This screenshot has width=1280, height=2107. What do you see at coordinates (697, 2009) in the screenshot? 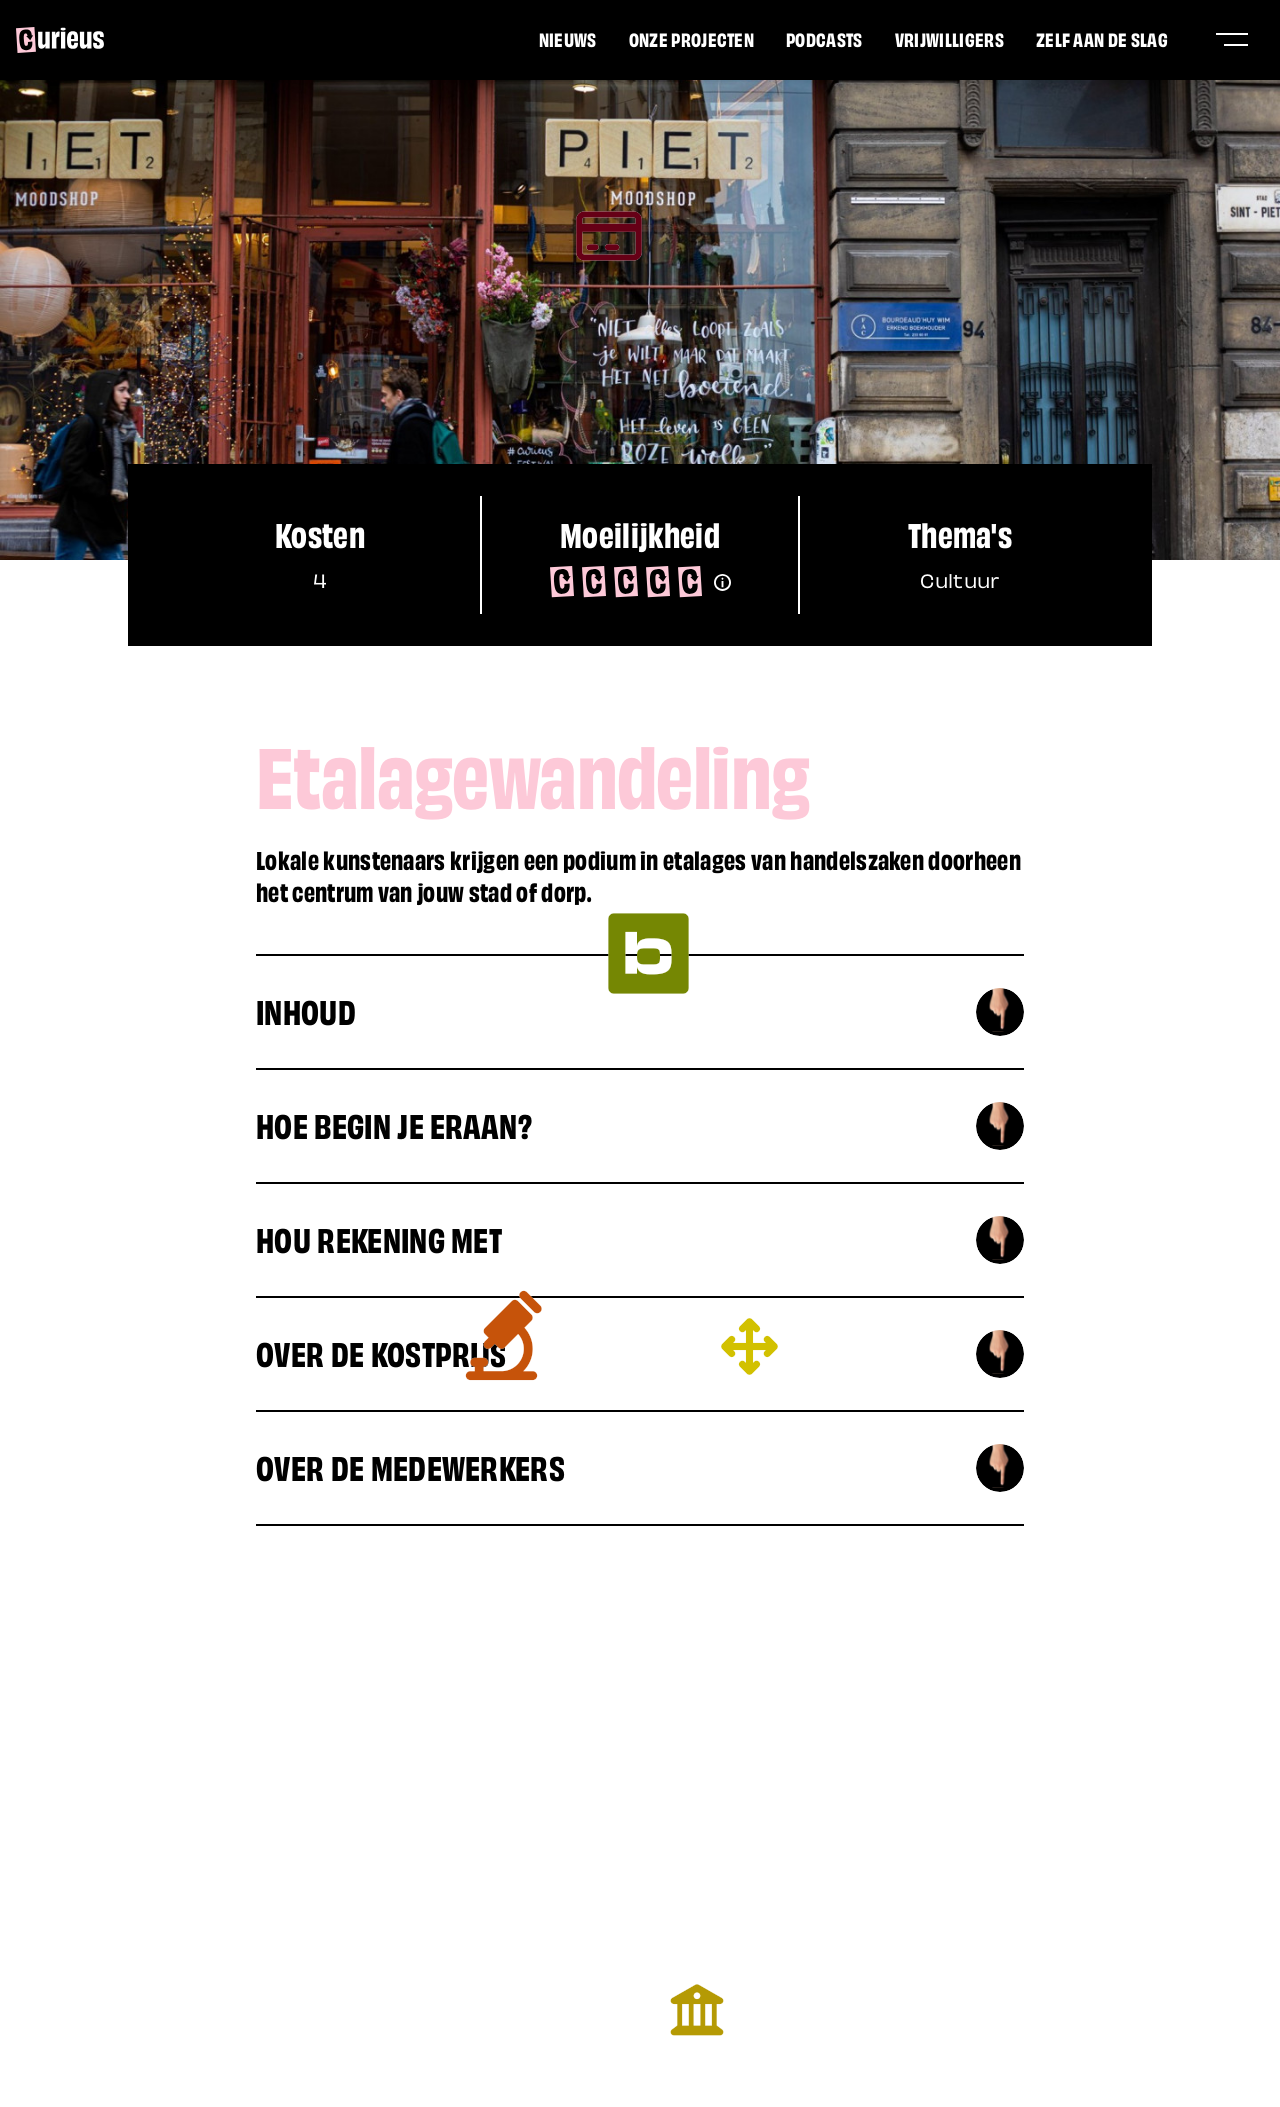
I see `access banking or financial services` at bounding box center [697, 2009].